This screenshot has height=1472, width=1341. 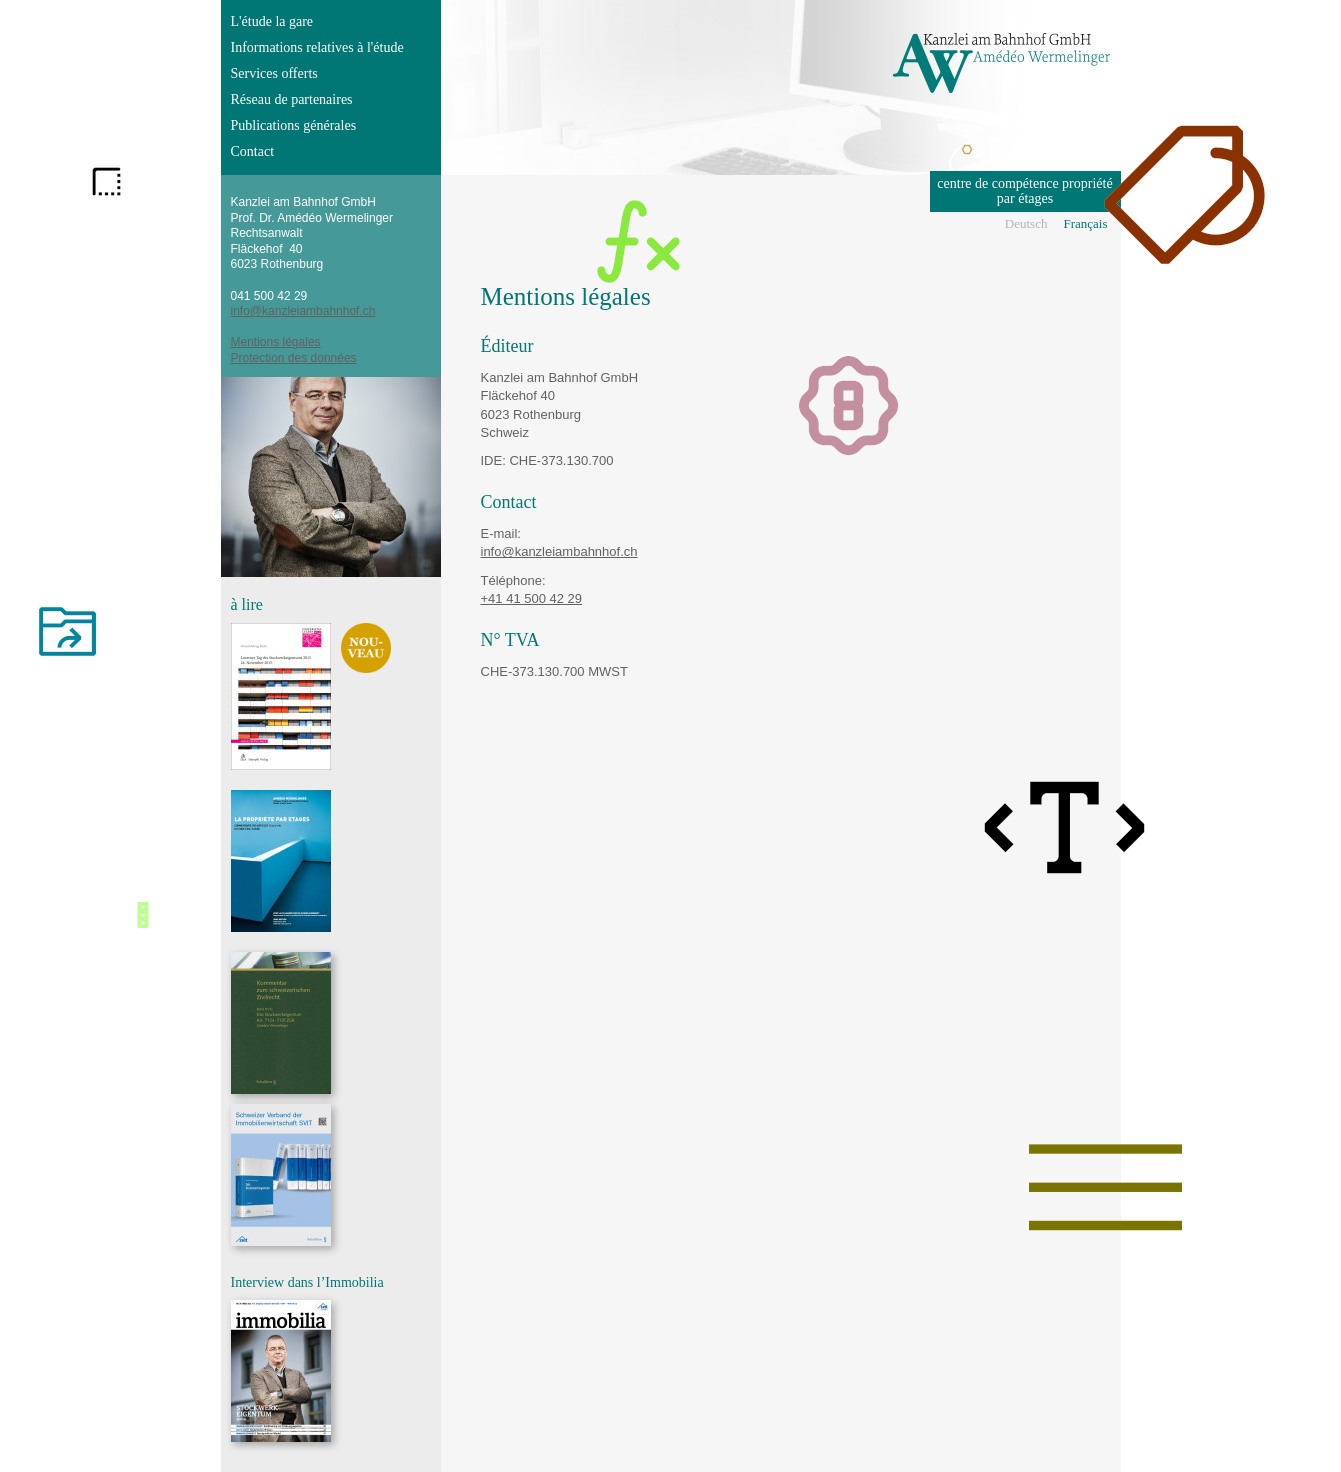 What do you see at coordinates (1064, 827) in the screenshot?
I see `represents a function or method parameter` at bounding box center [1064, 827].